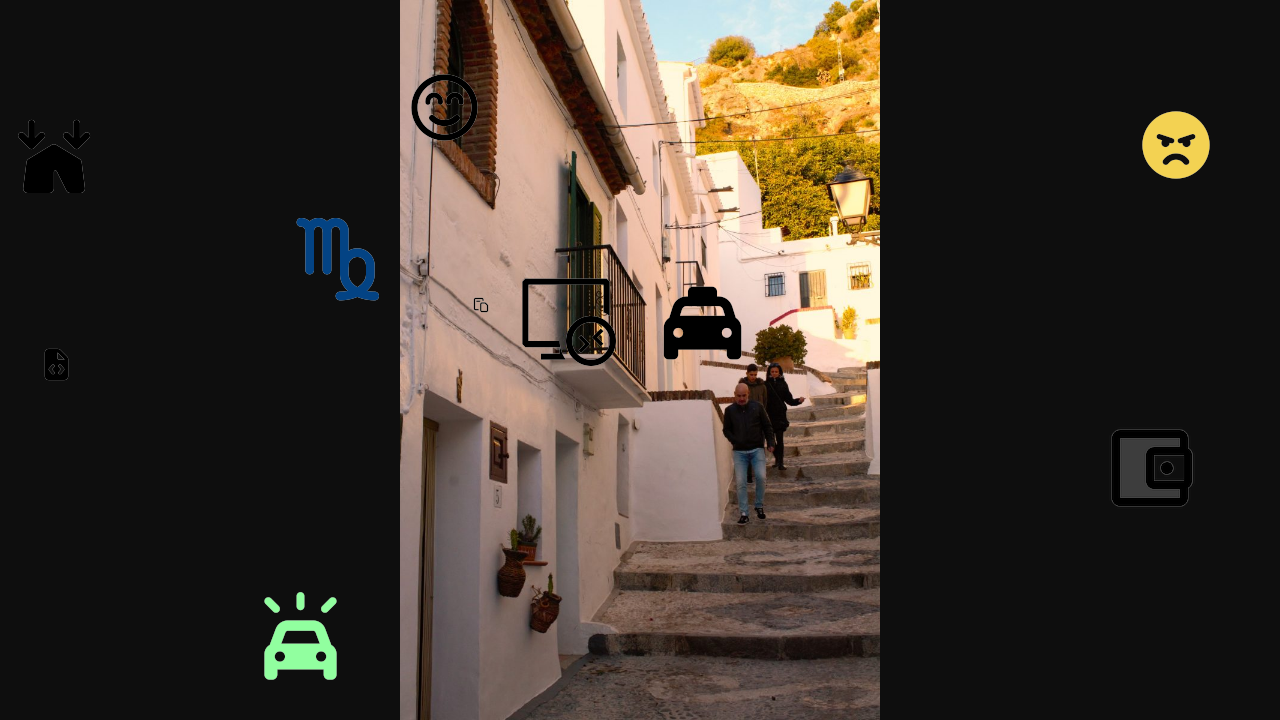 The width and height of the screenshot is (1280, 720). What do you see at coordinates (340, 257) in the screenshot?
I see `indicates virgo zodiac sign` at bounding box center [340, 257].